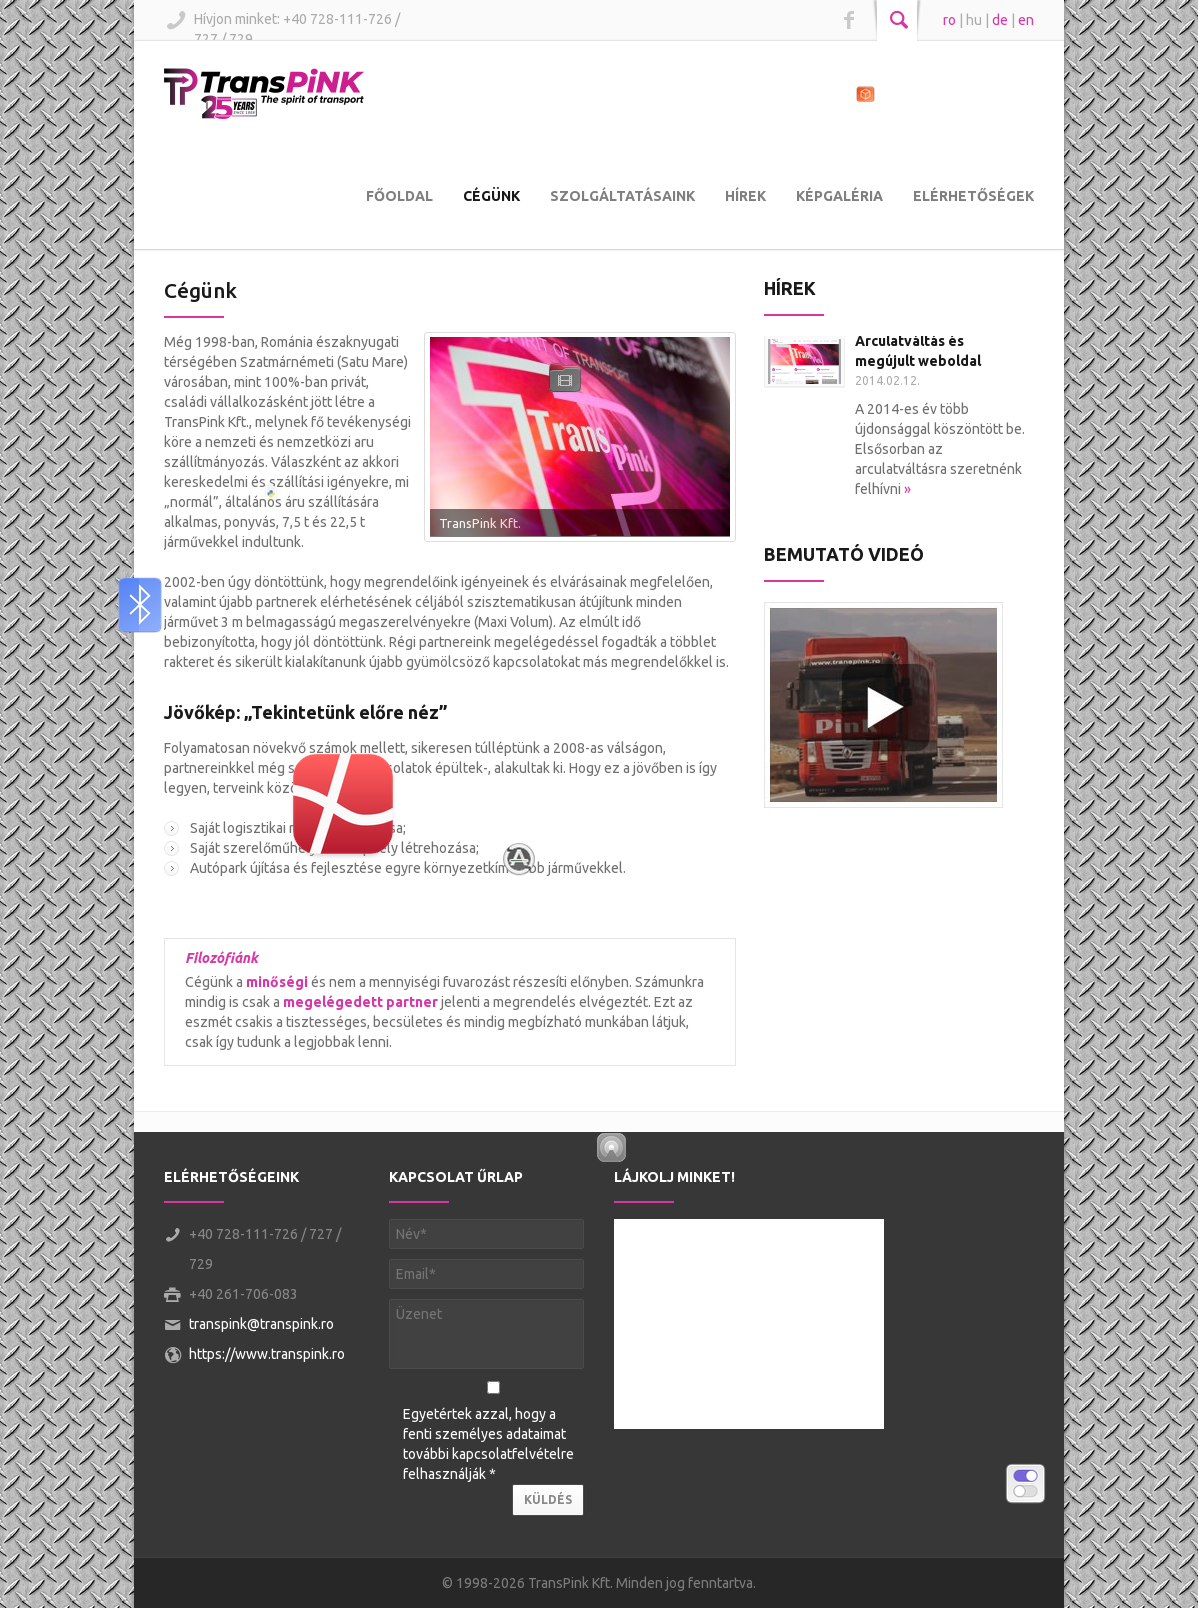 This screenshot has width=1198, height=1608. I want to click on a python 3 source code file, so click(271, 492).